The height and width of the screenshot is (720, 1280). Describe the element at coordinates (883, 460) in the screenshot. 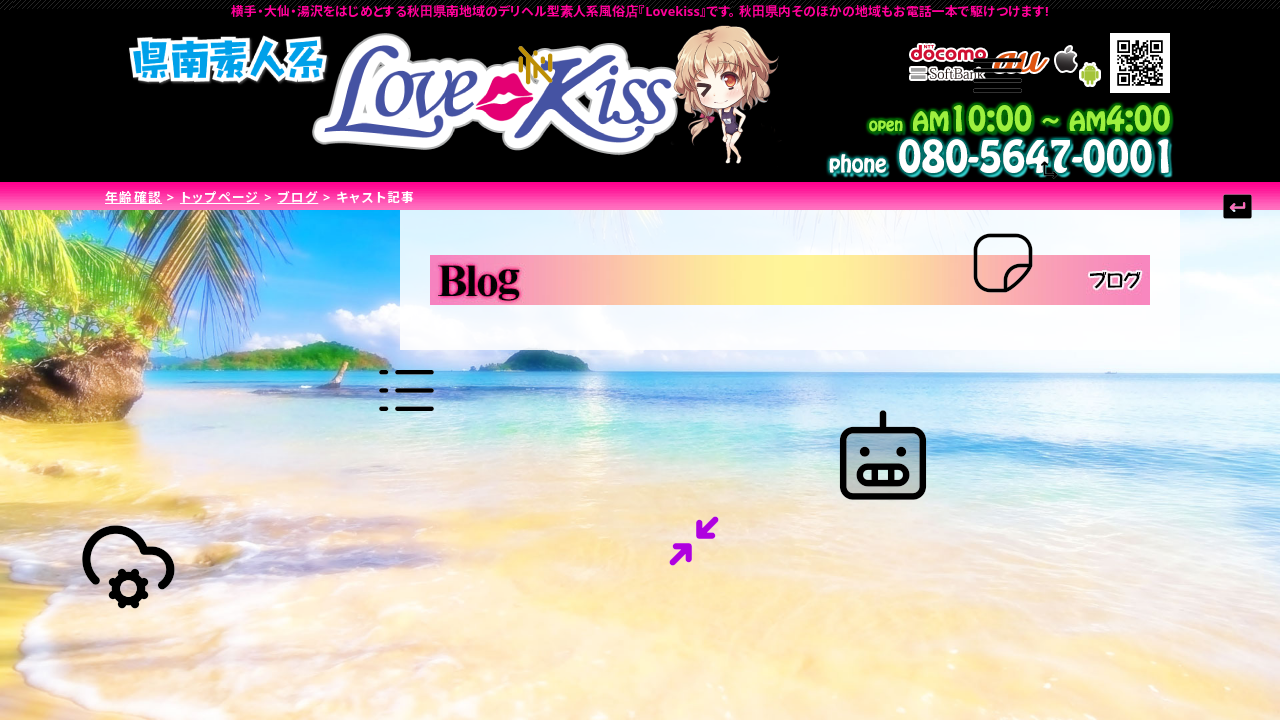

I see `access AI assistant or chatbot` at that location.